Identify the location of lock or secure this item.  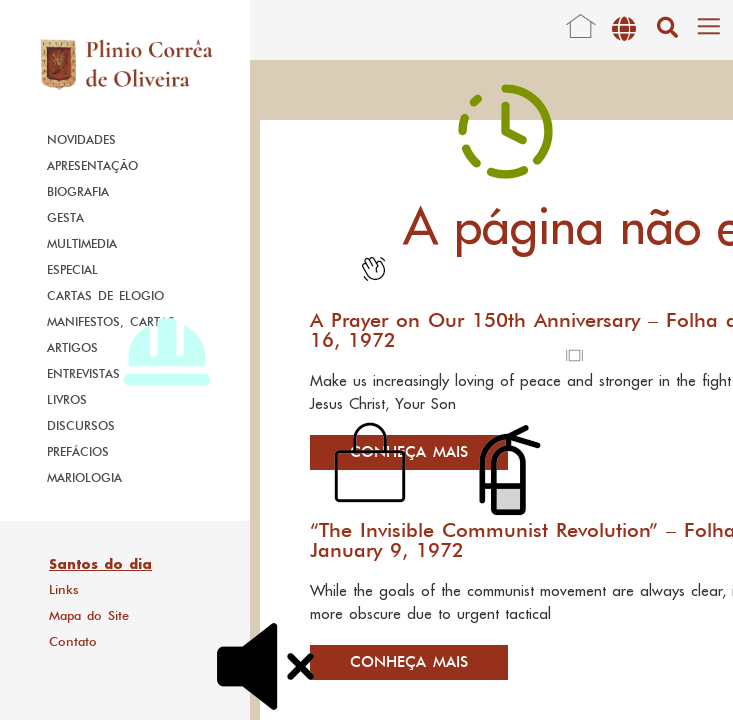
(370, 467).